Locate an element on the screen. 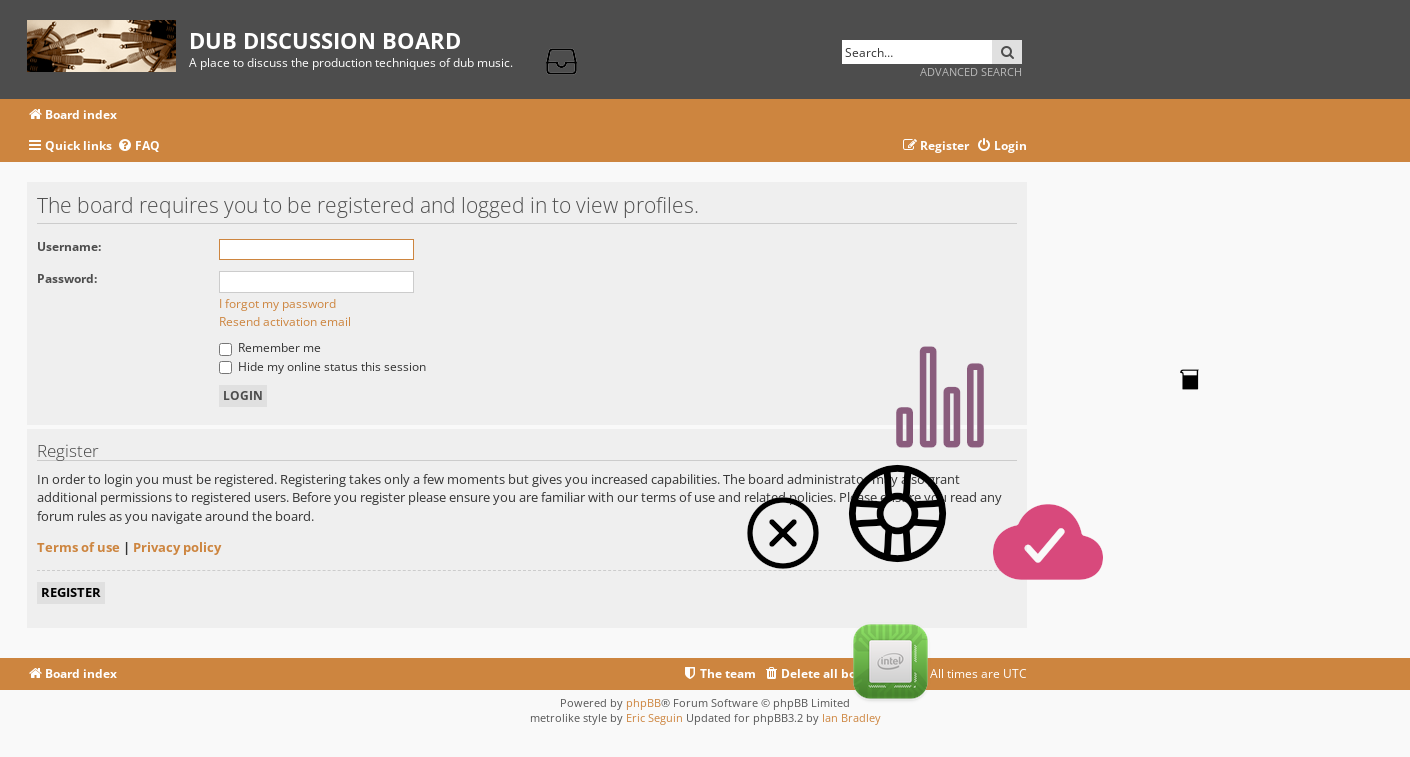 The image size is (1410, 757). view inbox or incoming files is located at coordinates (561, 61).